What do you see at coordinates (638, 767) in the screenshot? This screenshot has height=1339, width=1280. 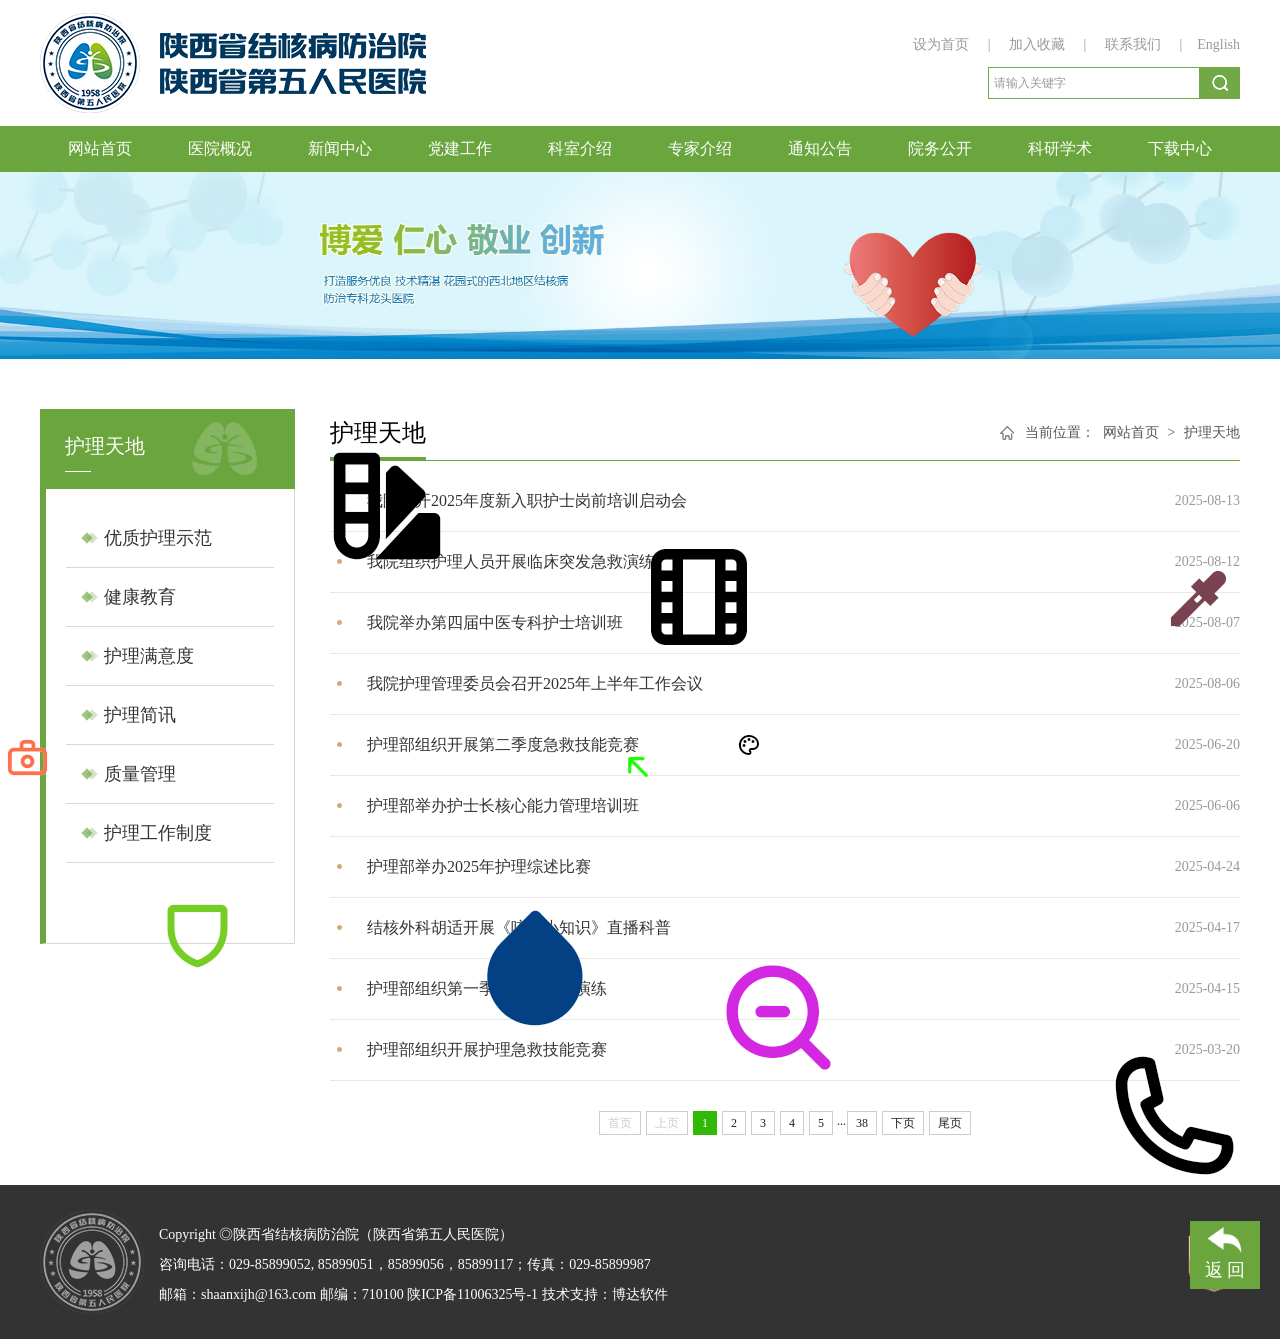 I see `navigate to parent folder or previous level` at bounding box center [638, 767].